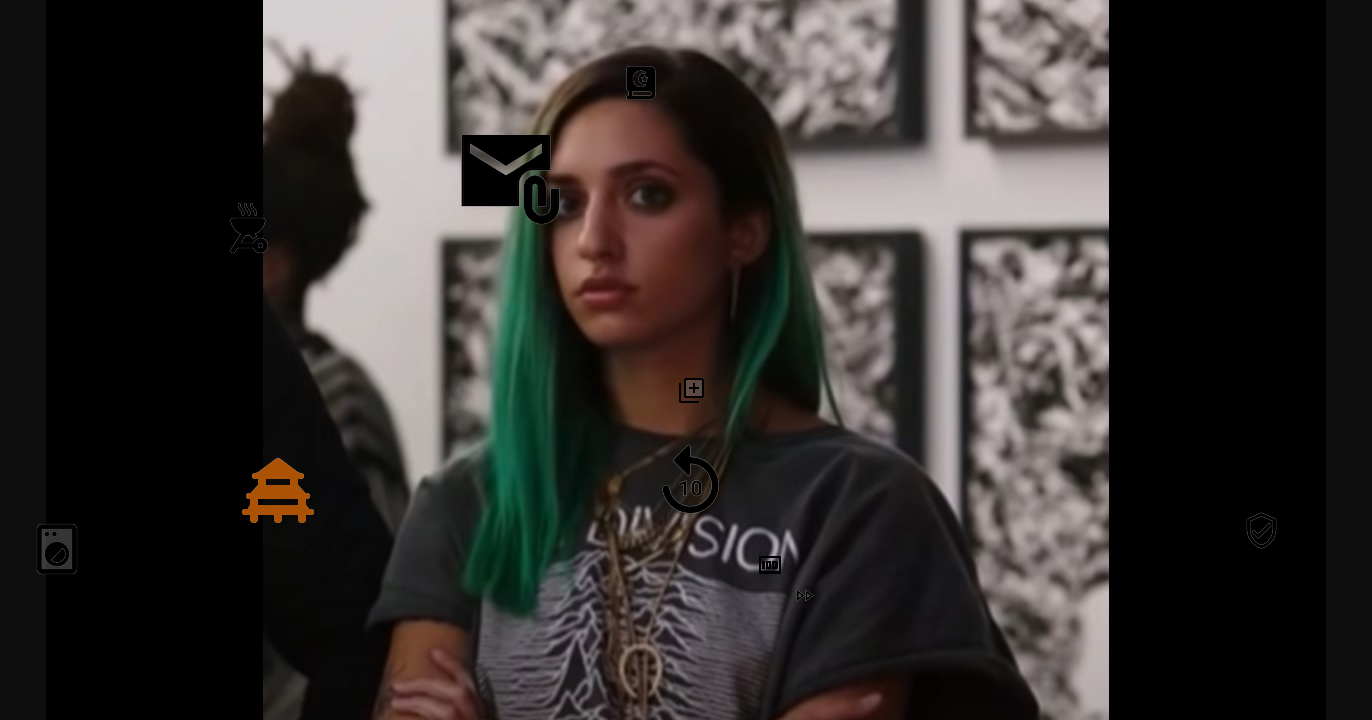 The image size is (1372, 720). Describe the element at coordinates (691, 390) in the screenshot. I see `add item to your library` at that location.